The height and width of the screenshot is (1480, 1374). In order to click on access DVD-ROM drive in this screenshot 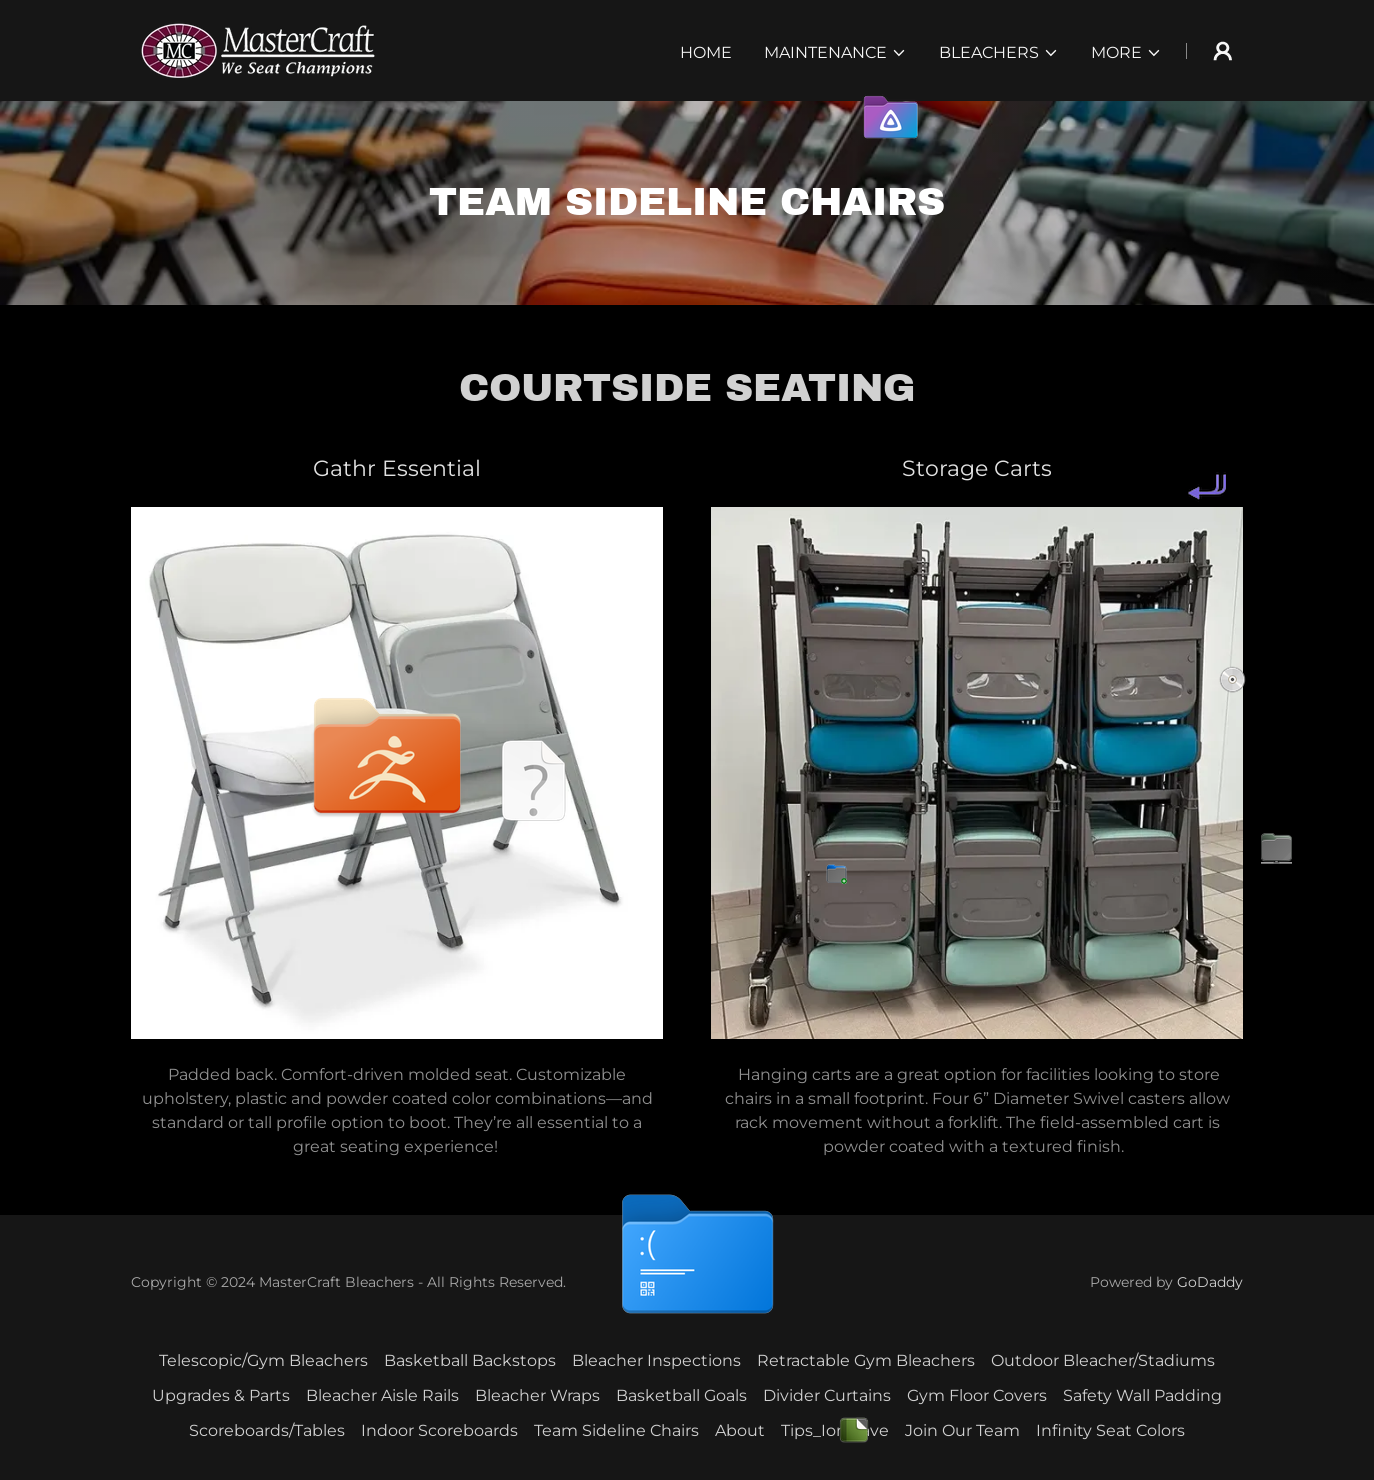, I will do `click(1232, 679)`.